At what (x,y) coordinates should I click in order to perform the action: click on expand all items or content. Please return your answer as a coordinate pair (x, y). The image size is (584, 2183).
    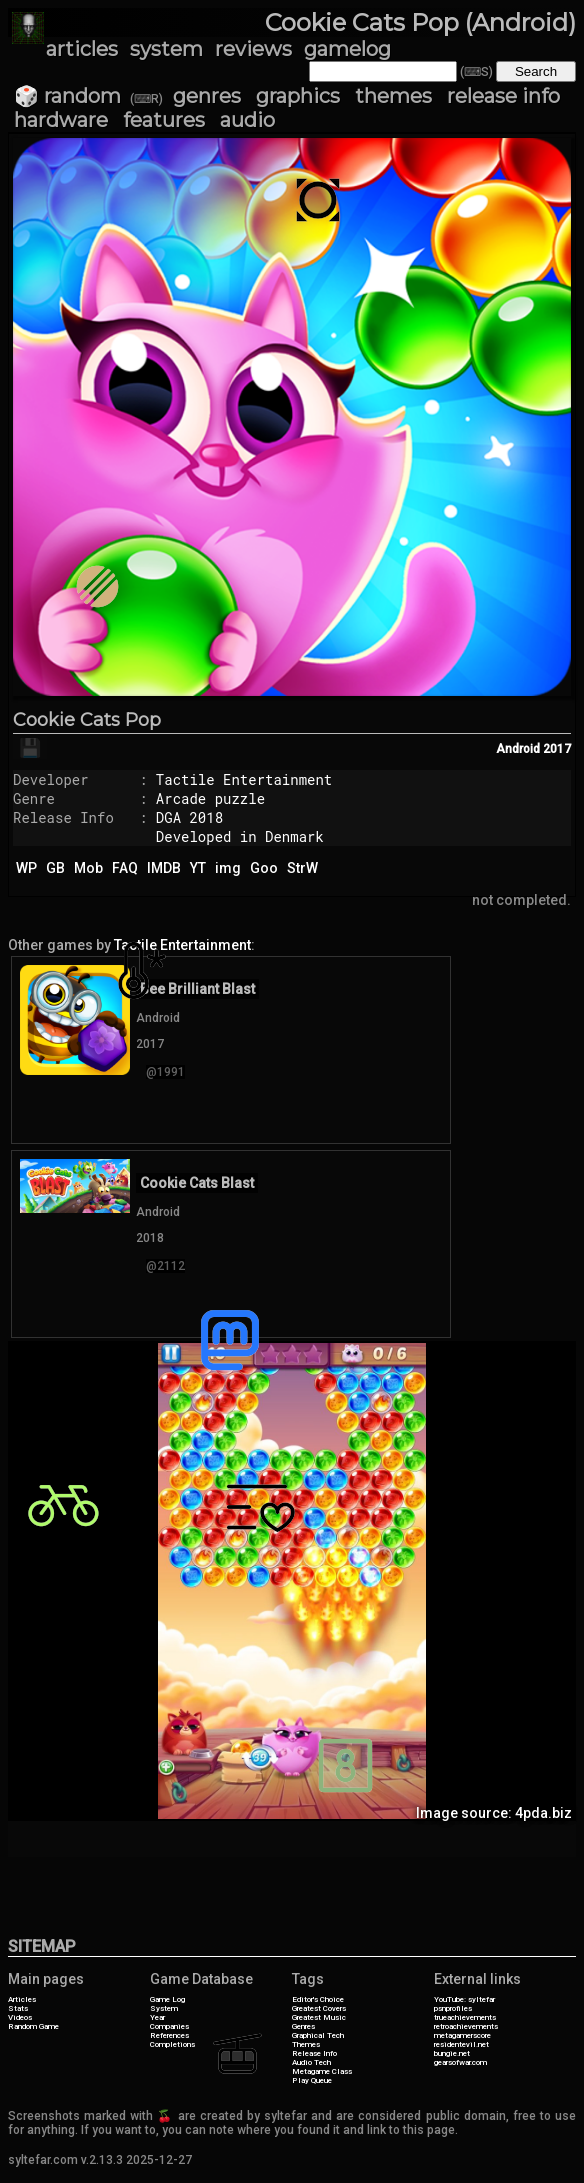
    Looking at the image, I should click on (318, 200).